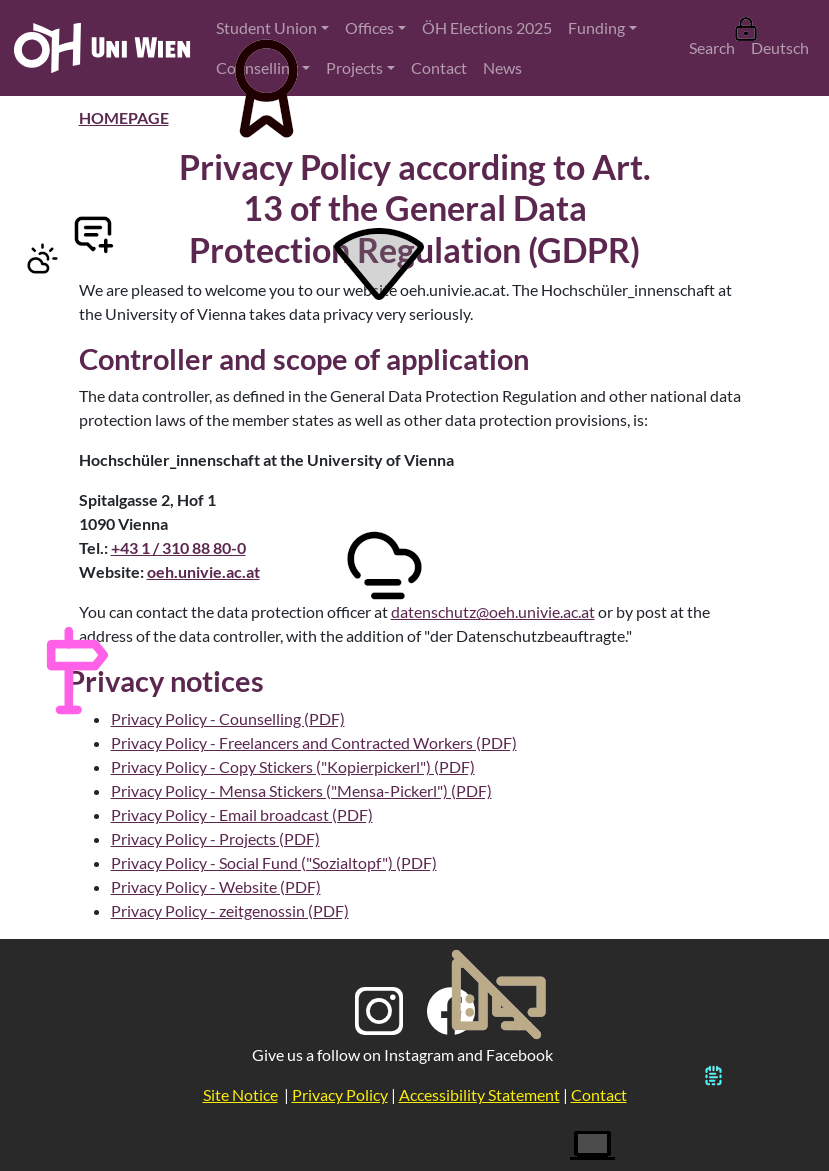 The width and height of the screenshot is (829, 1171). Describe the element at coordinates (592, 1145) in the screenshot. I see `switch to laptop or desktop view` at that location.